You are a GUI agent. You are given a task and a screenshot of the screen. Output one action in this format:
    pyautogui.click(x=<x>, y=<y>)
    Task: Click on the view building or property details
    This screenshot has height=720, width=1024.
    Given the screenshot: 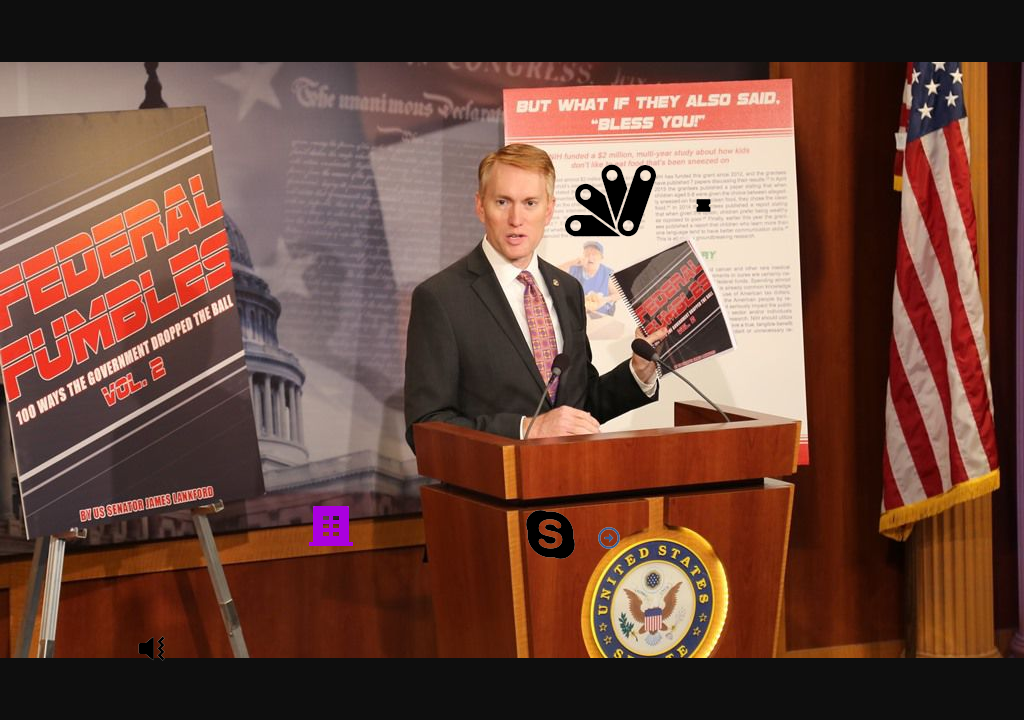 What is the action you would take?
    pyautogui.click(x=331, y=526)
    